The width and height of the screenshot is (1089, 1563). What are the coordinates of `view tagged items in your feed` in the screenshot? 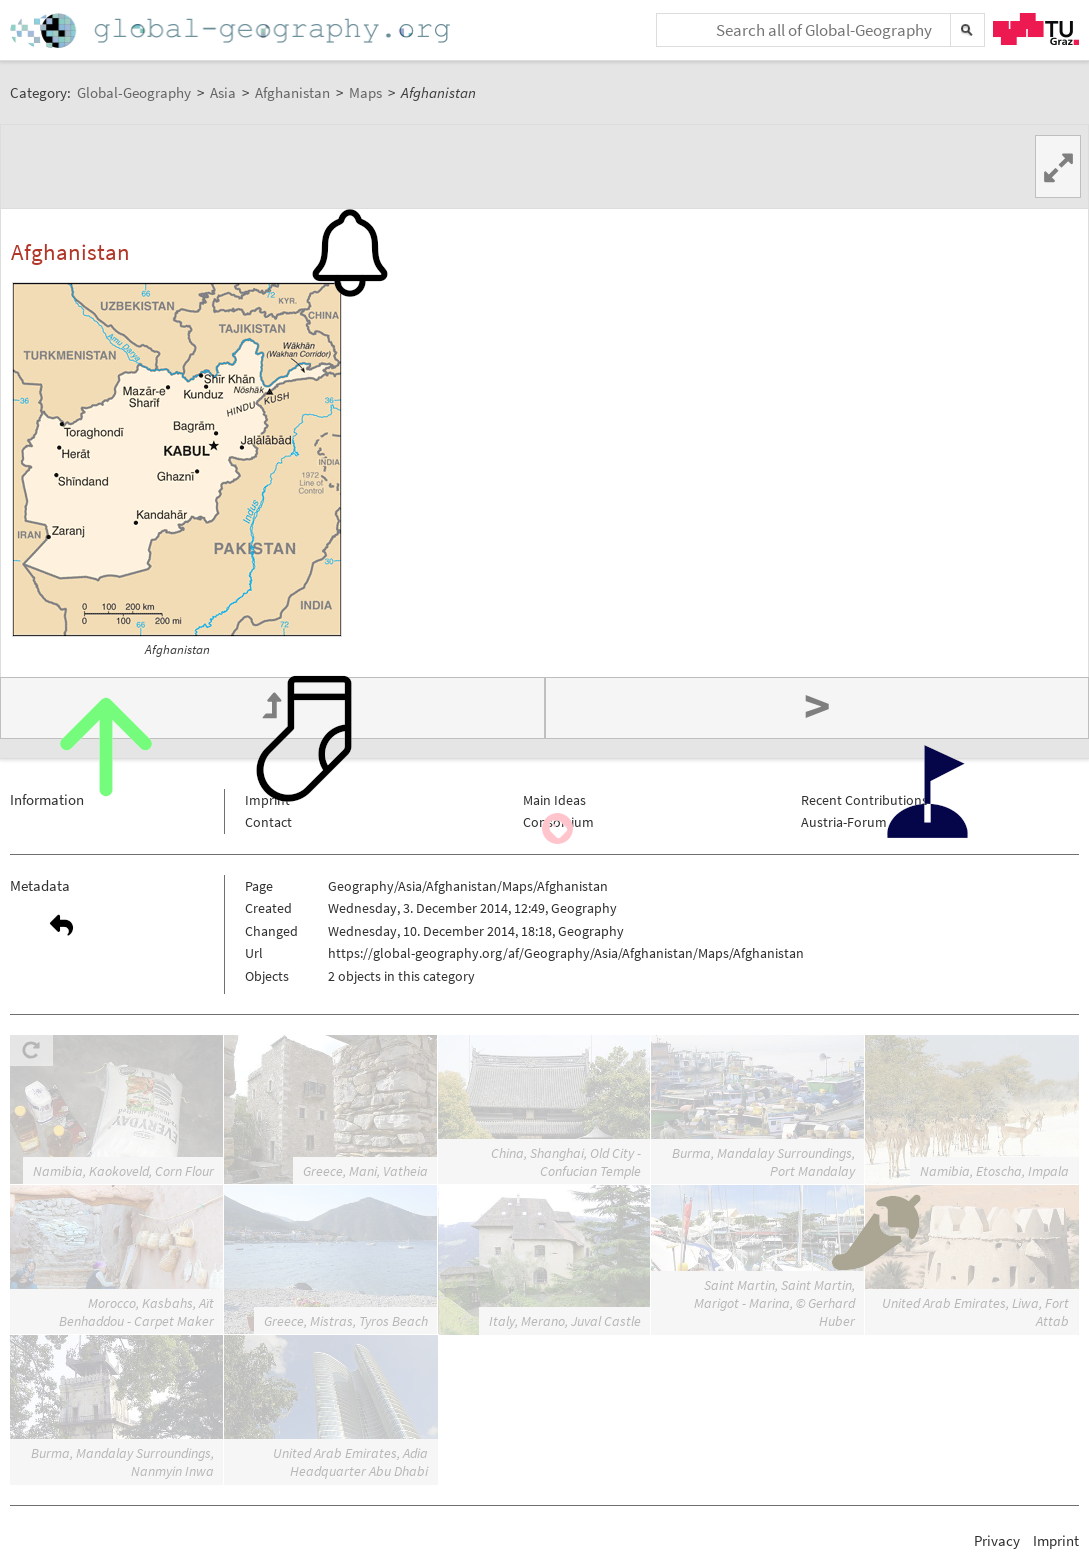 It's located at (557, 828).